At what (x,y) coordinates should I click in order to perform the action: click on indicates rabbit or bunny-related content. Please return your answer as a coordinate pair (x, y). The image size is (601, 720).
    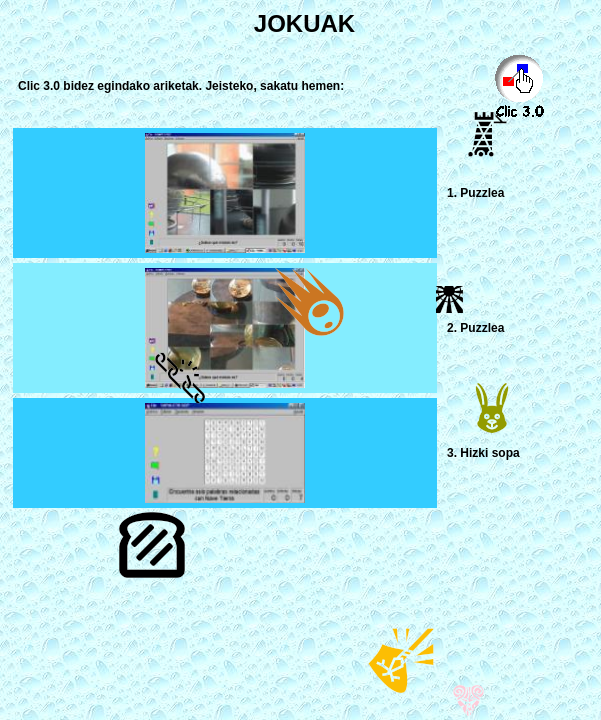
    Looking at the image, I should click on (492, 408).